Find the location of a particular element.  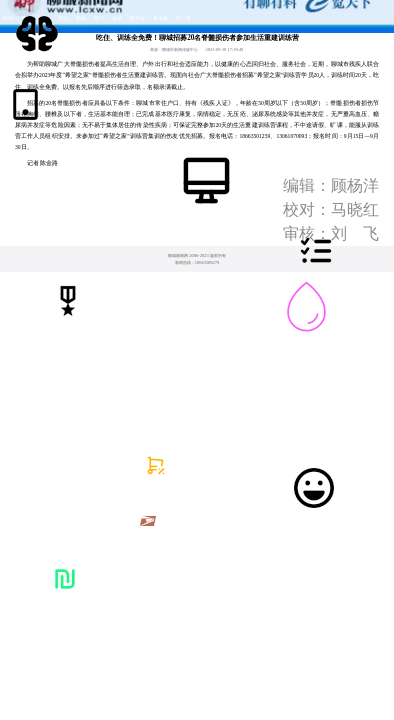

view discounted items in your cart is located at coordinates (155, 465).